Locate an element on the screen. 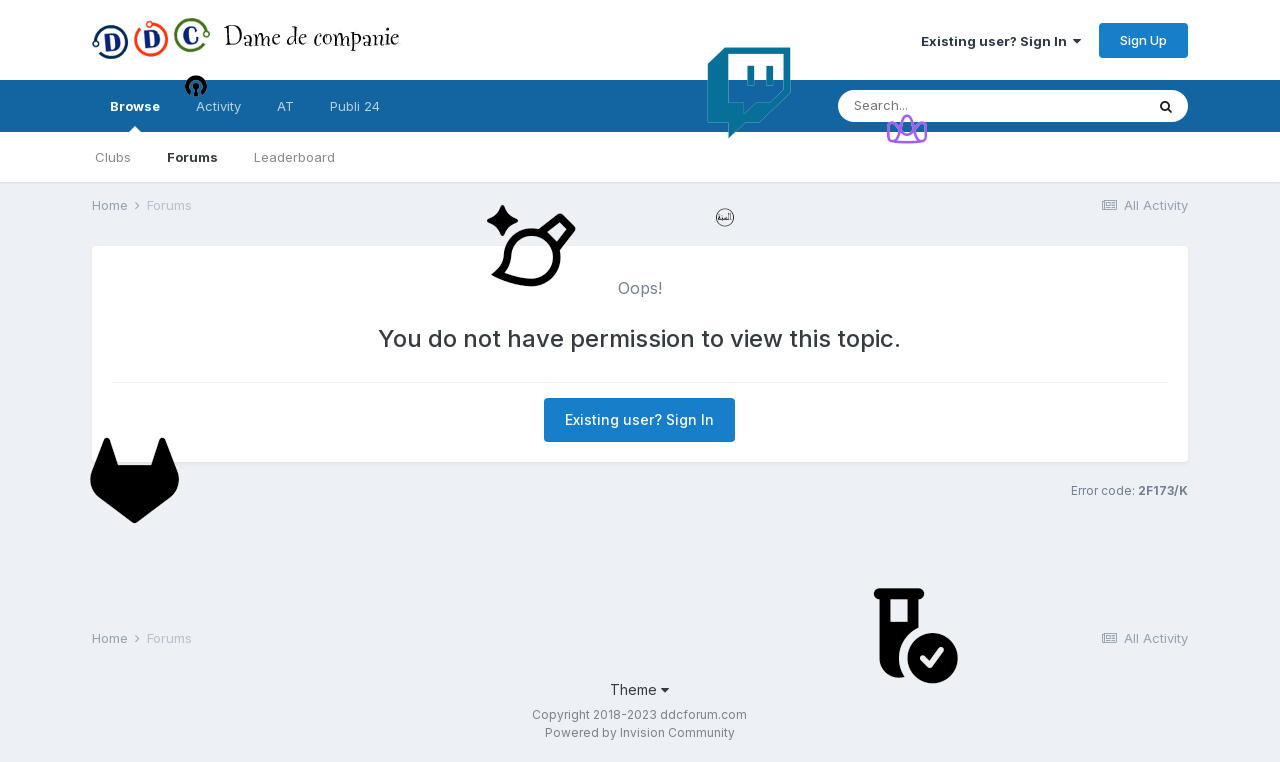 Image resolution: width=1280 pixels, height=762 pixels. open OpenVPN settings is located at coordinates (196, 86).